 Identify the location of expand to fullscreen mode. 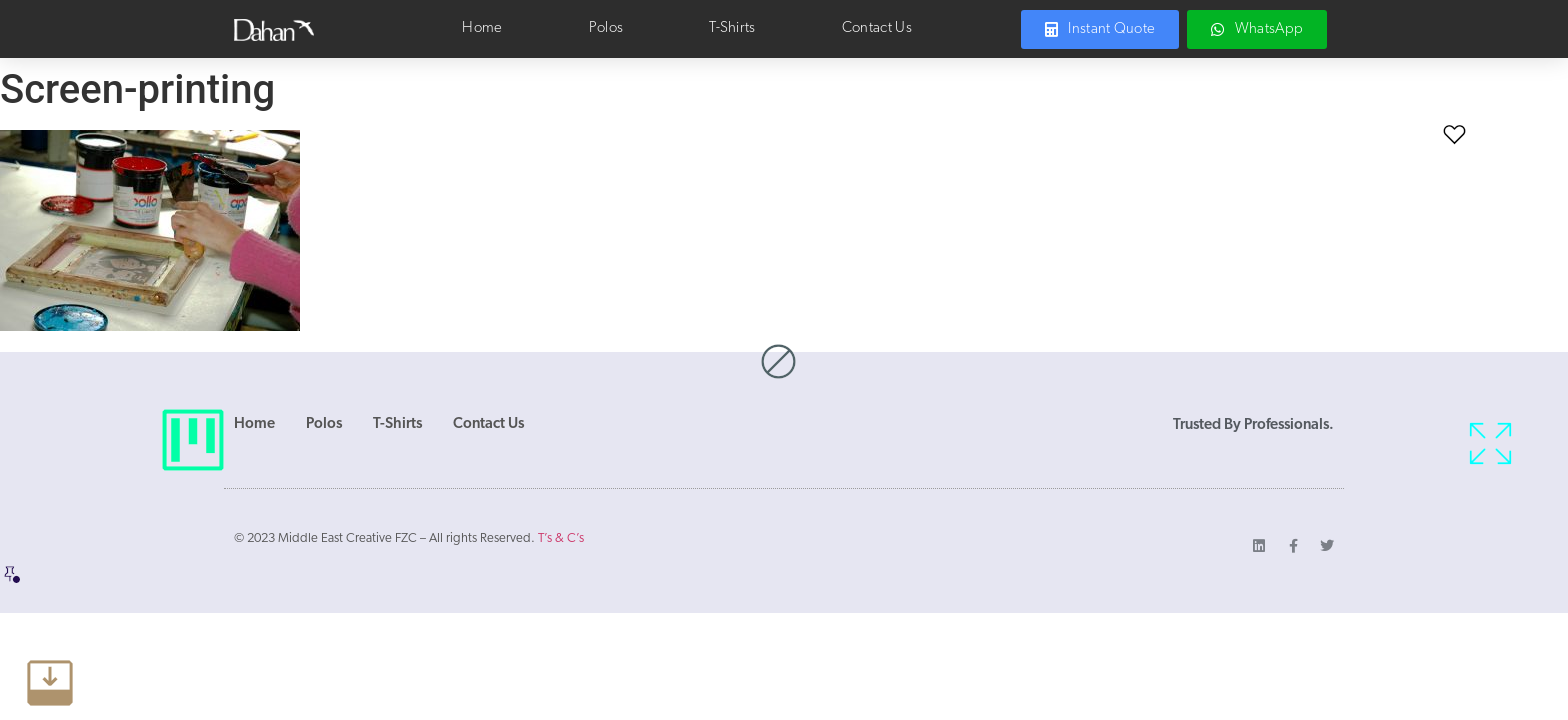
(1490, 443).